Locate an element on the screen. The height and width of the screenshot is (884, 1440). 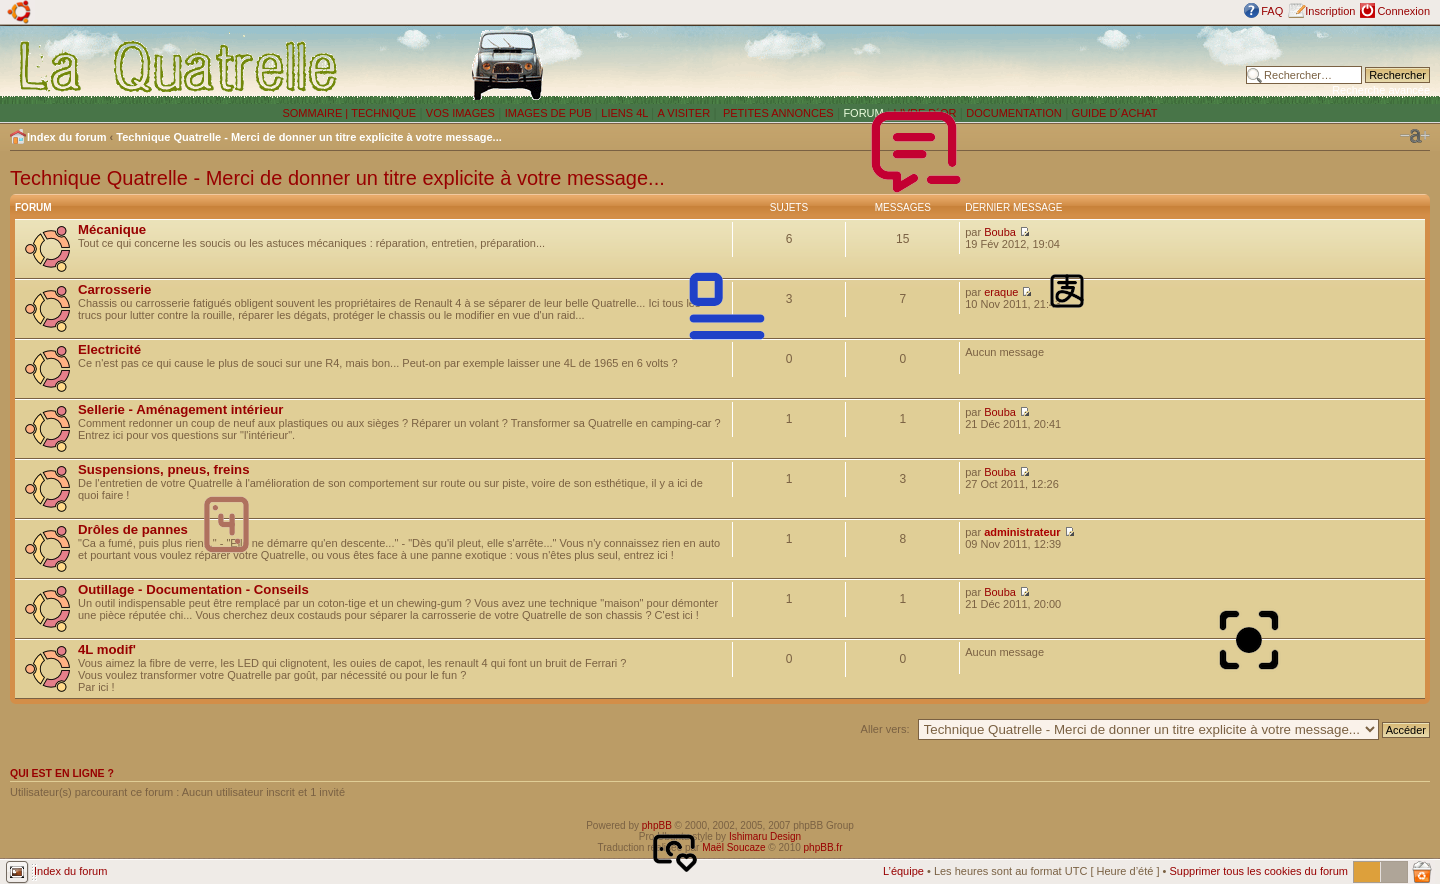
remove a message from the conversation is located at coordinates (914, 150).